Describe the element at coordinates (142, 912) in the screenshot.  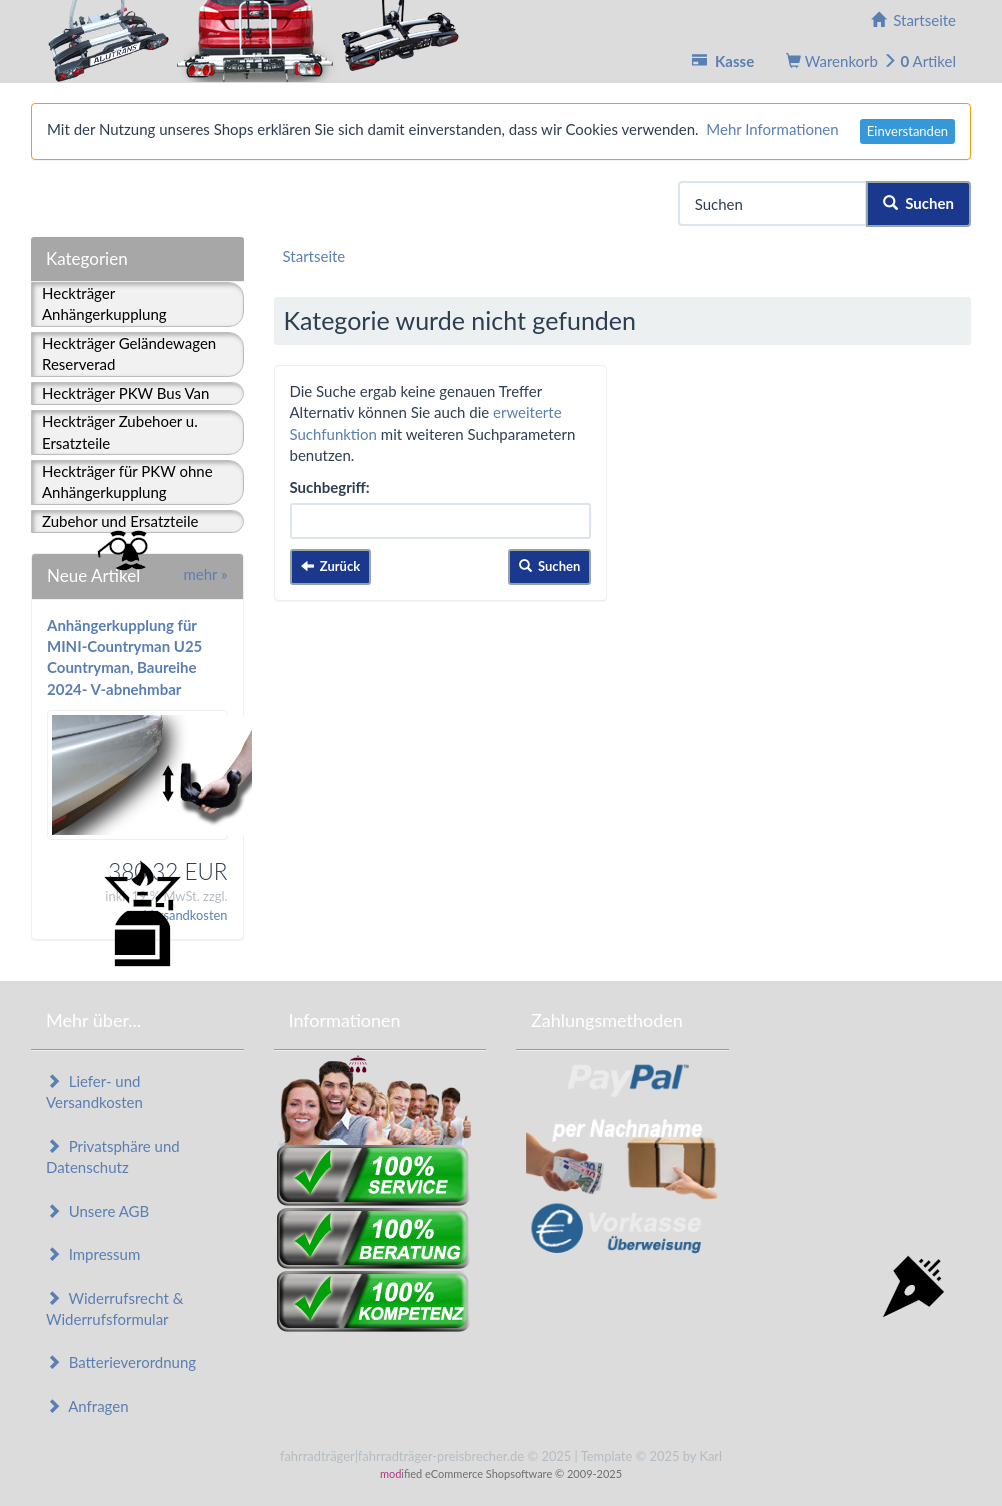
I see `access cooking or stove controls` at that location.